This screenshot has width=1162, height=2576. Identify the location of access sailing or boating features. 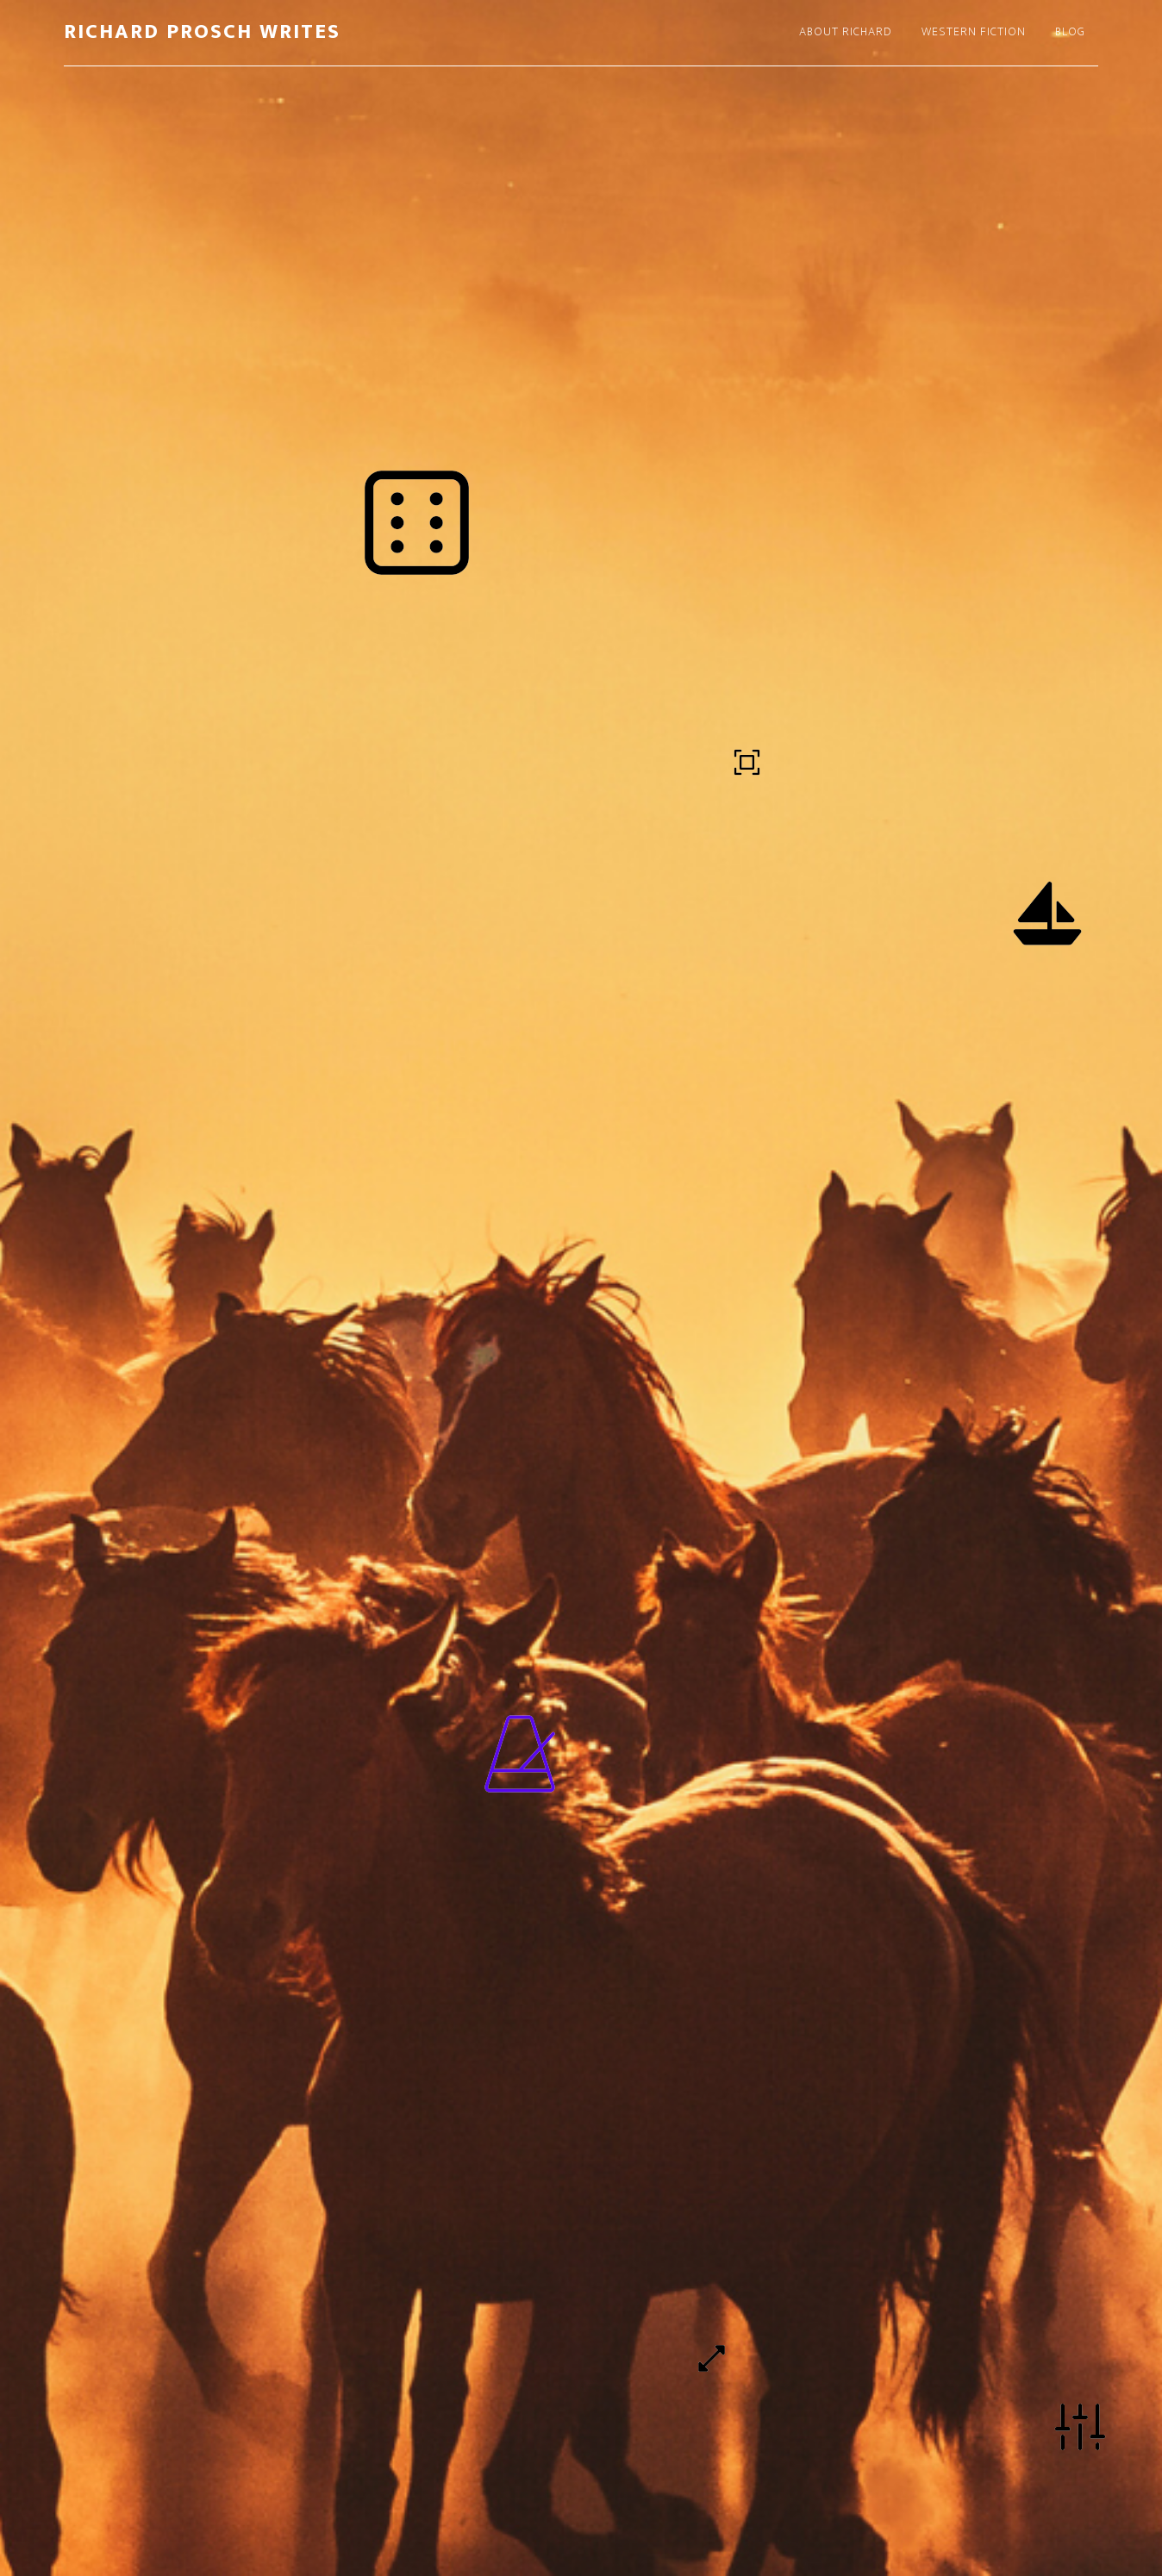
(1047, 918).